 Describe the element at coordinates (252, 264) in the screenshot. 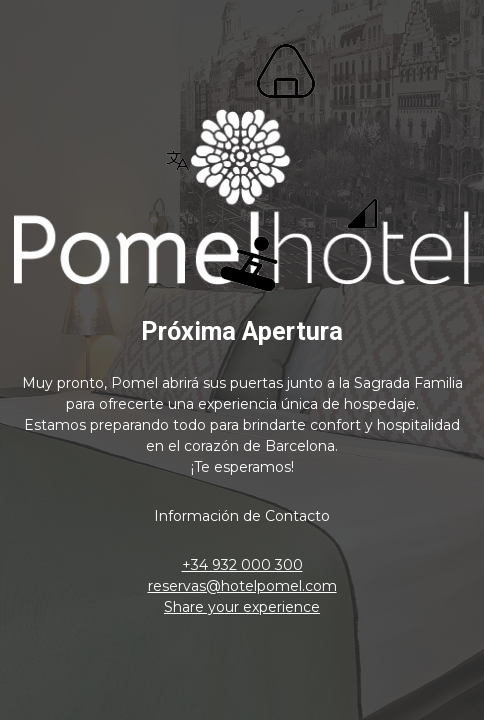

I see `access snowboarding or winter sports features` at that location.